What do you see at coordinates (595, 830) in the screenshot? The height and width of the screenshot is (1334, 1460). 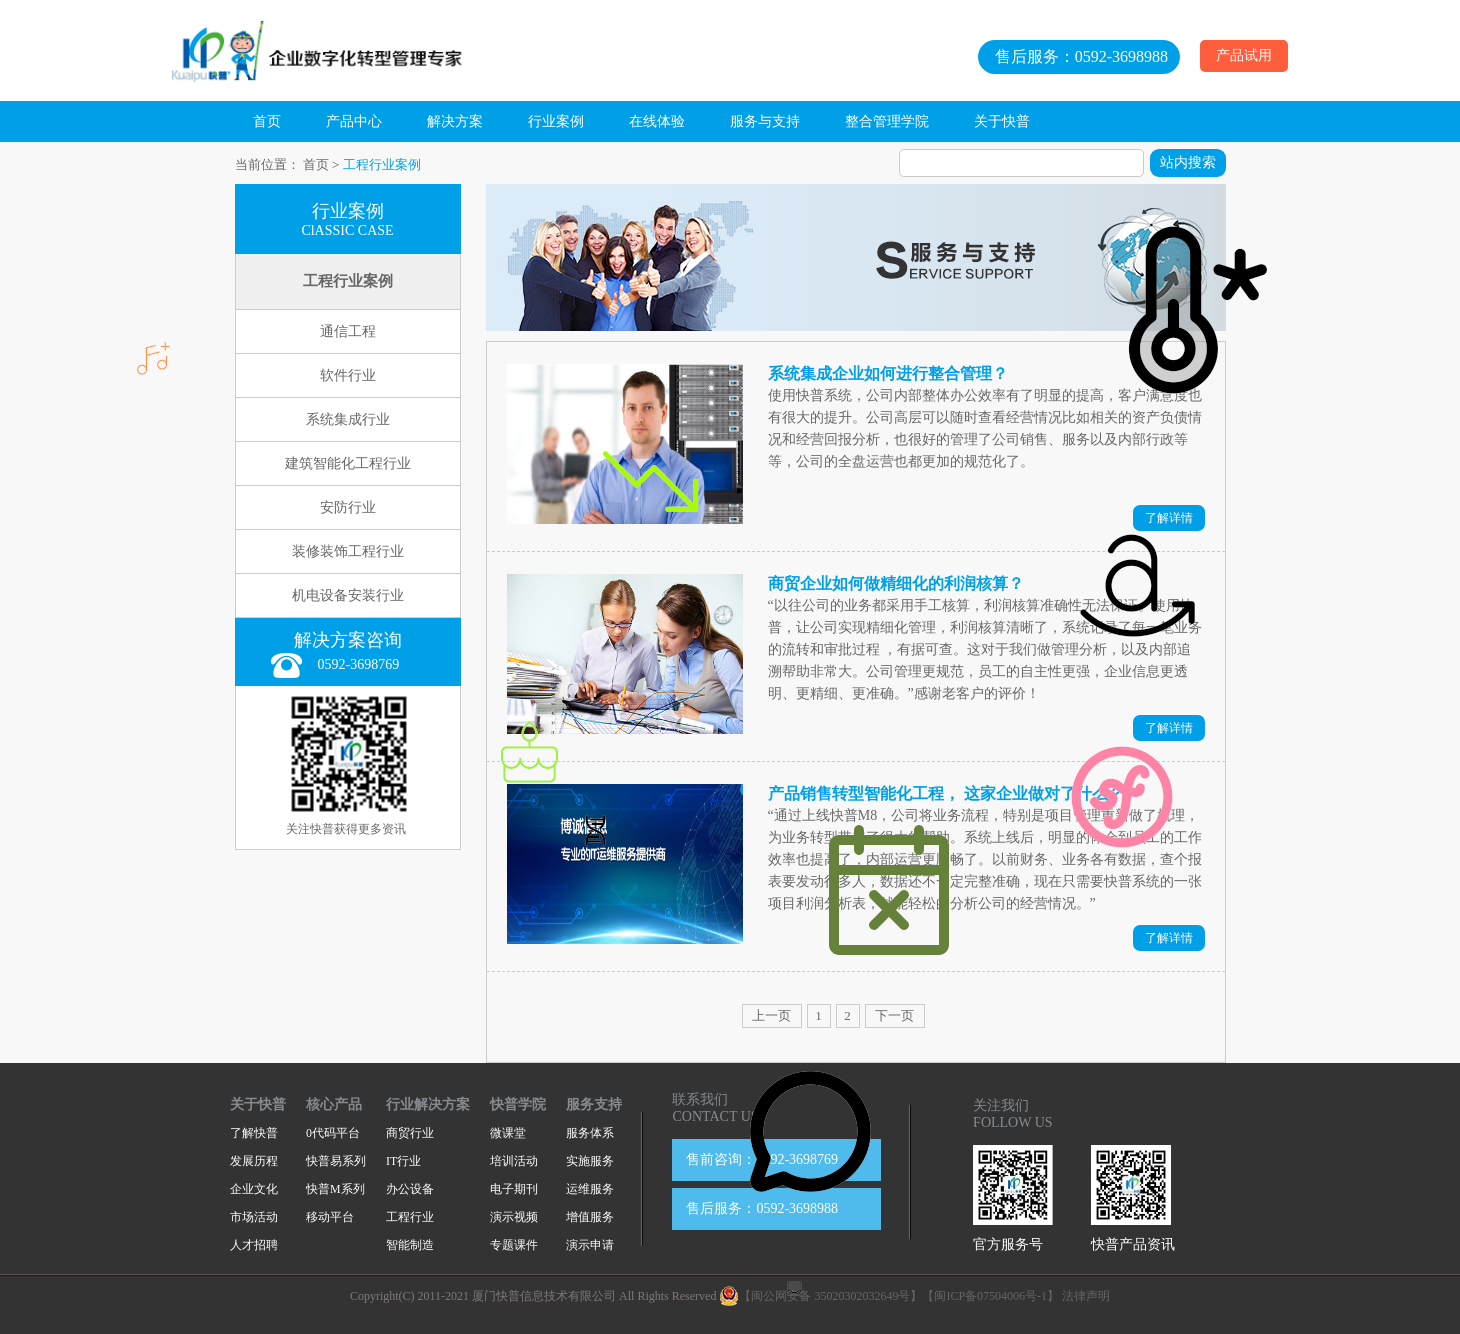 I see `access genetic or biological information` at bounding box center [595, 830].